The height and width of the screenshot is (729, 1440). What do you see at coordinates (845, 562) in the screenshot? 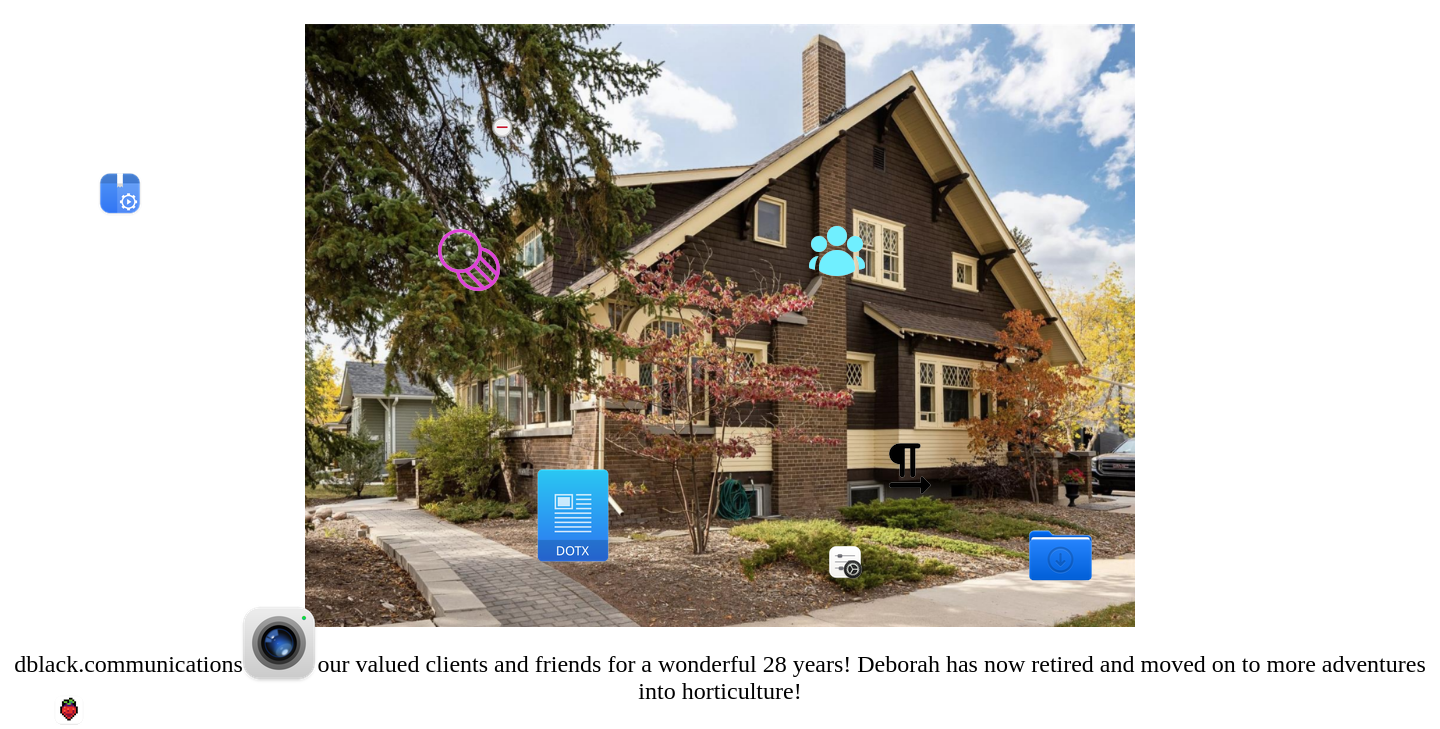
I see `open grub customizer to configure bootloader settings` at bounding box center [845, 562].